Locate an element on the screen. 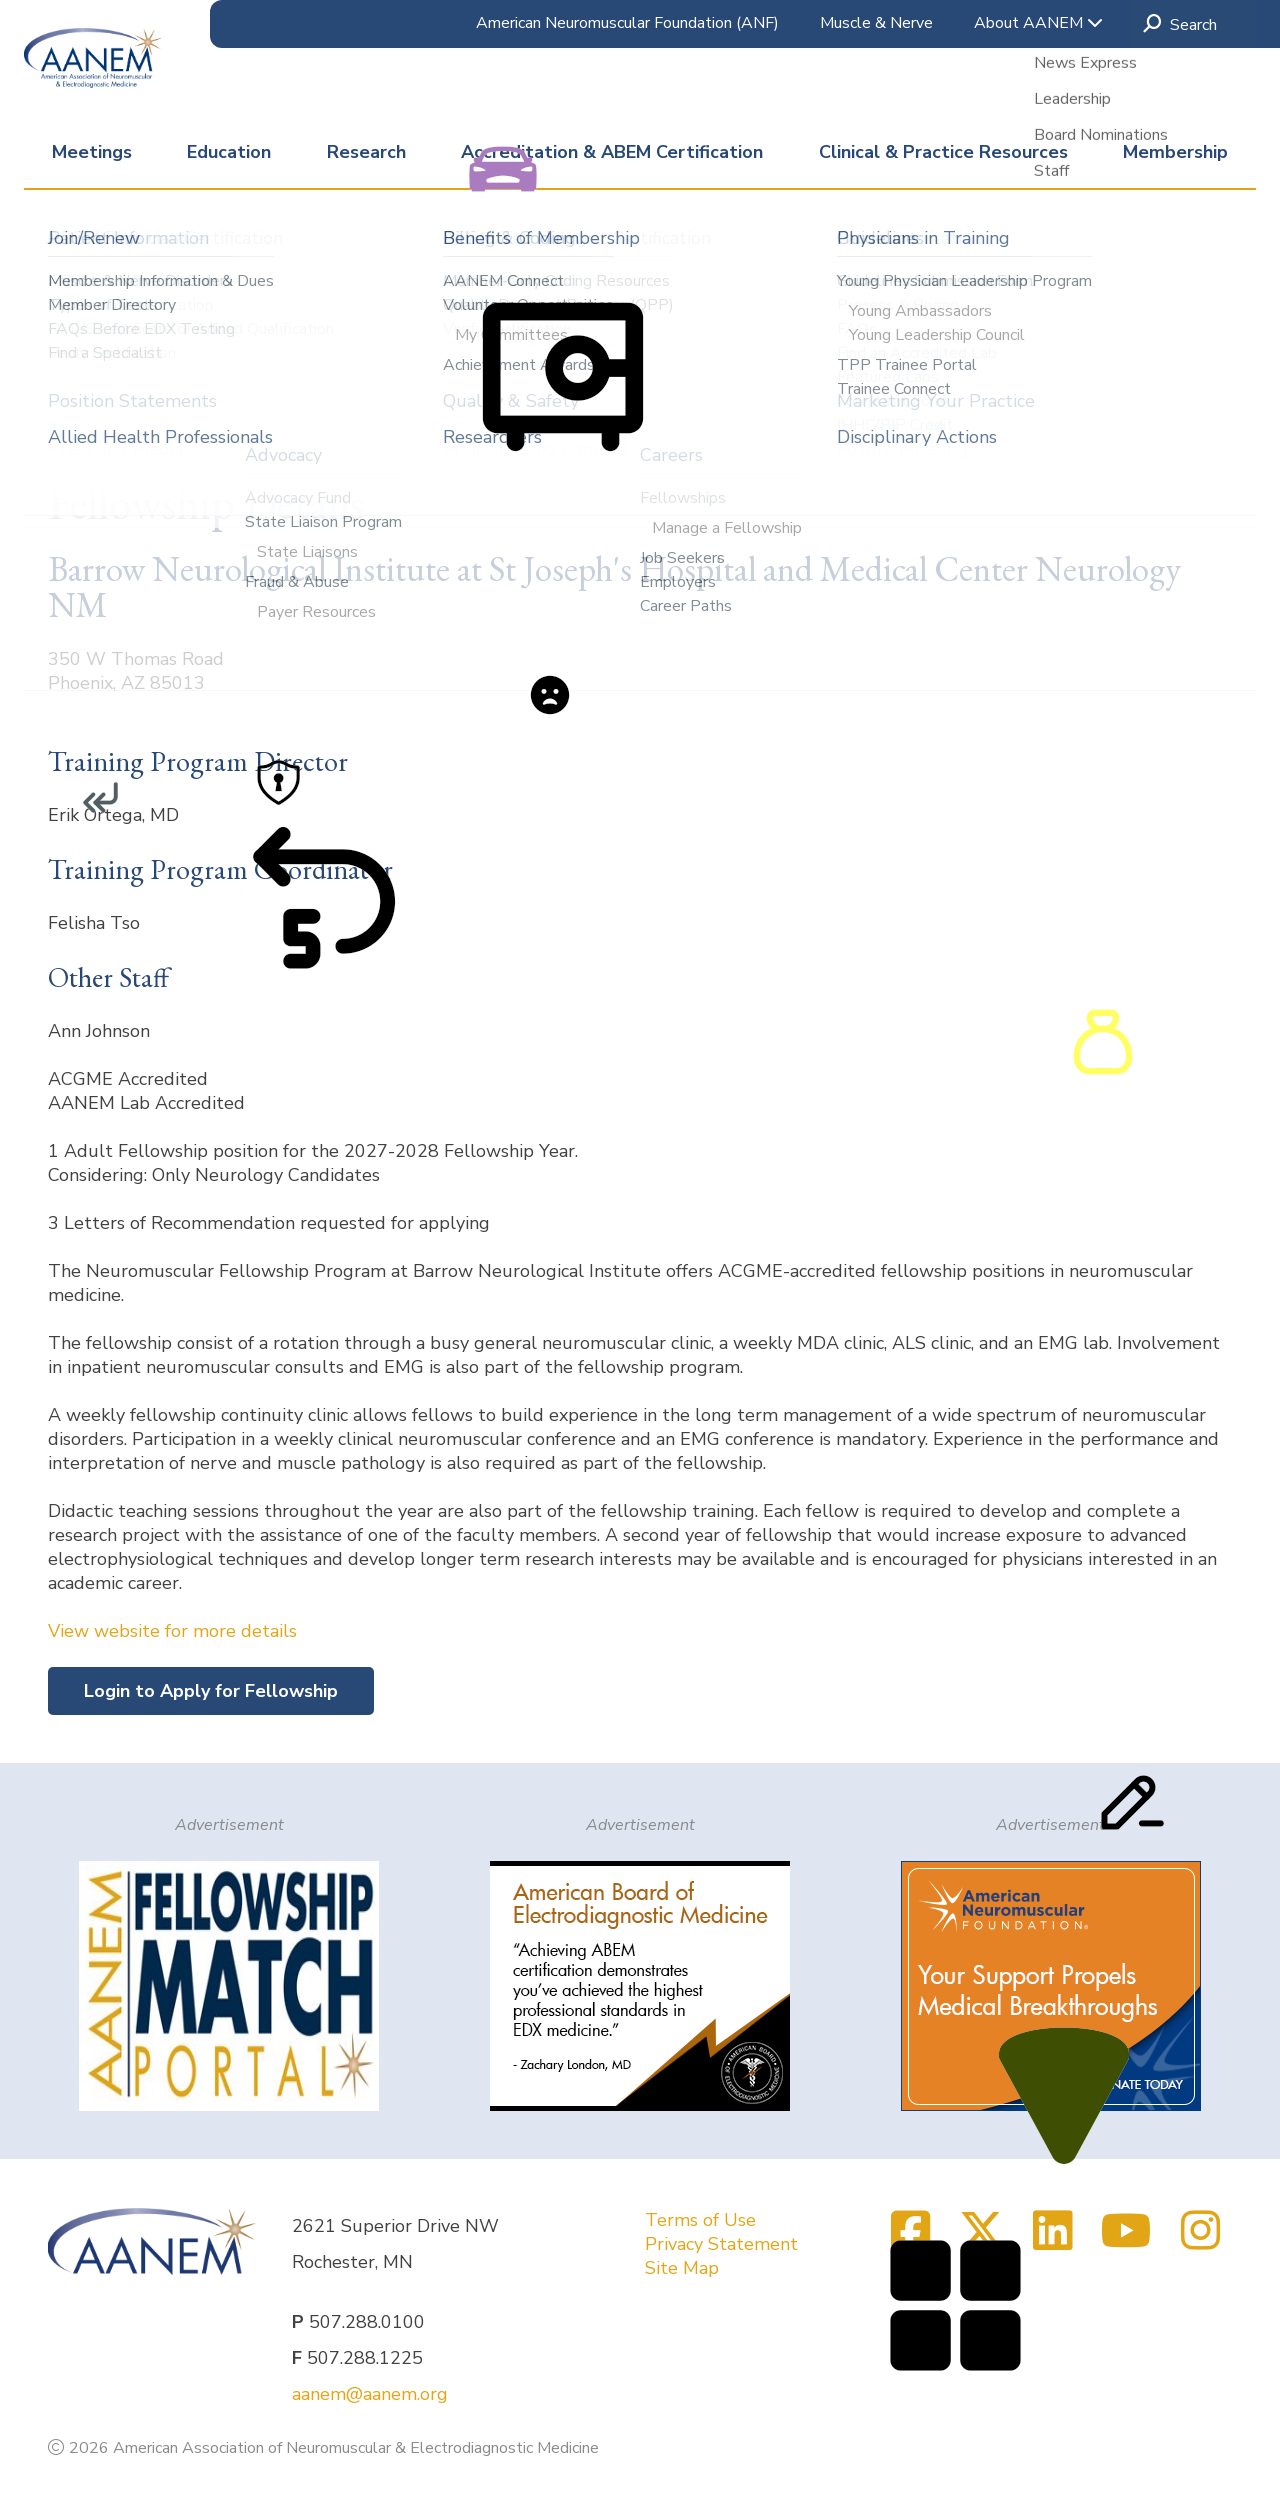  rewind media by 5 seconds is located at coordinates (320, 901).